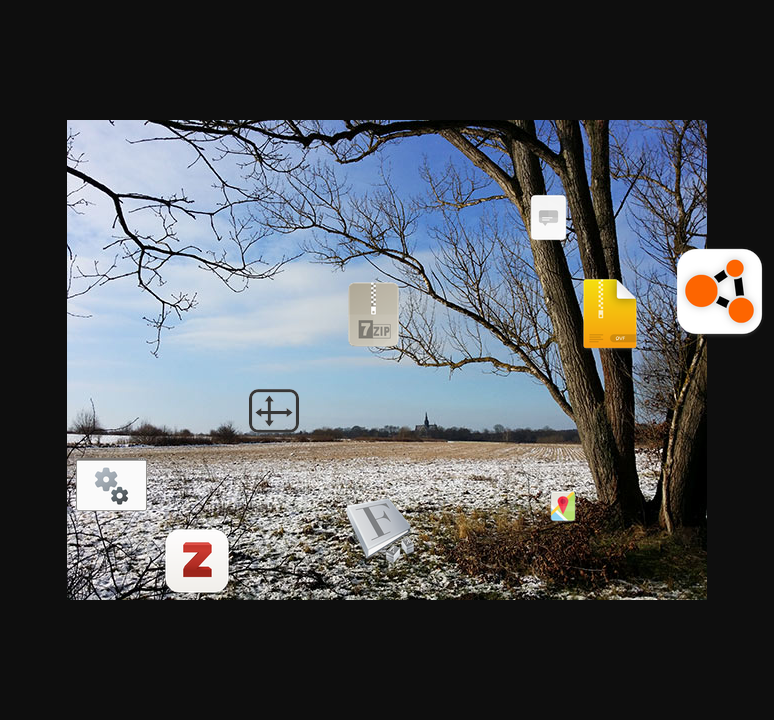 This screenshot has height=720, width=774. I want to click on a 7-zip compressed archive file, so click(373, 314).